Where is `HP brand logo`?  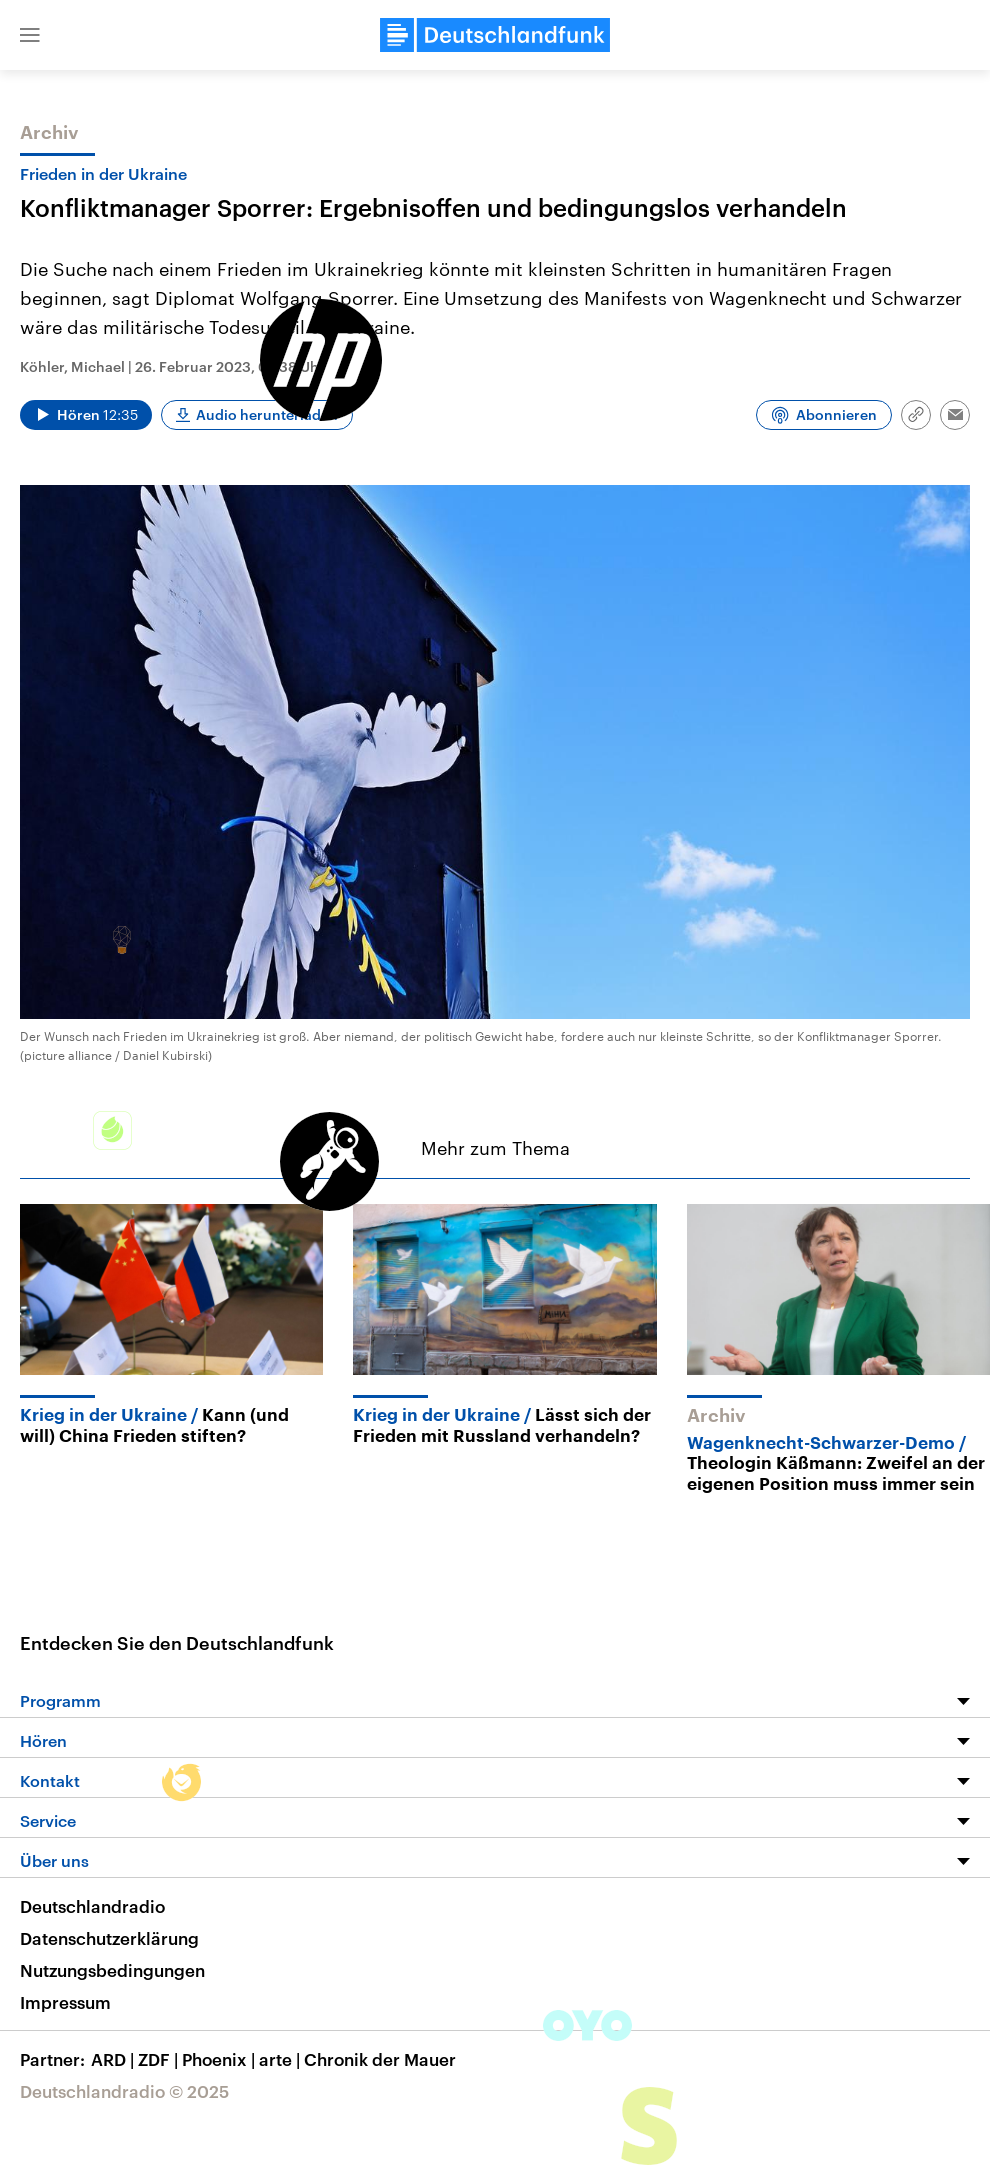 HP brand logo is located at coordinates (321, 360).